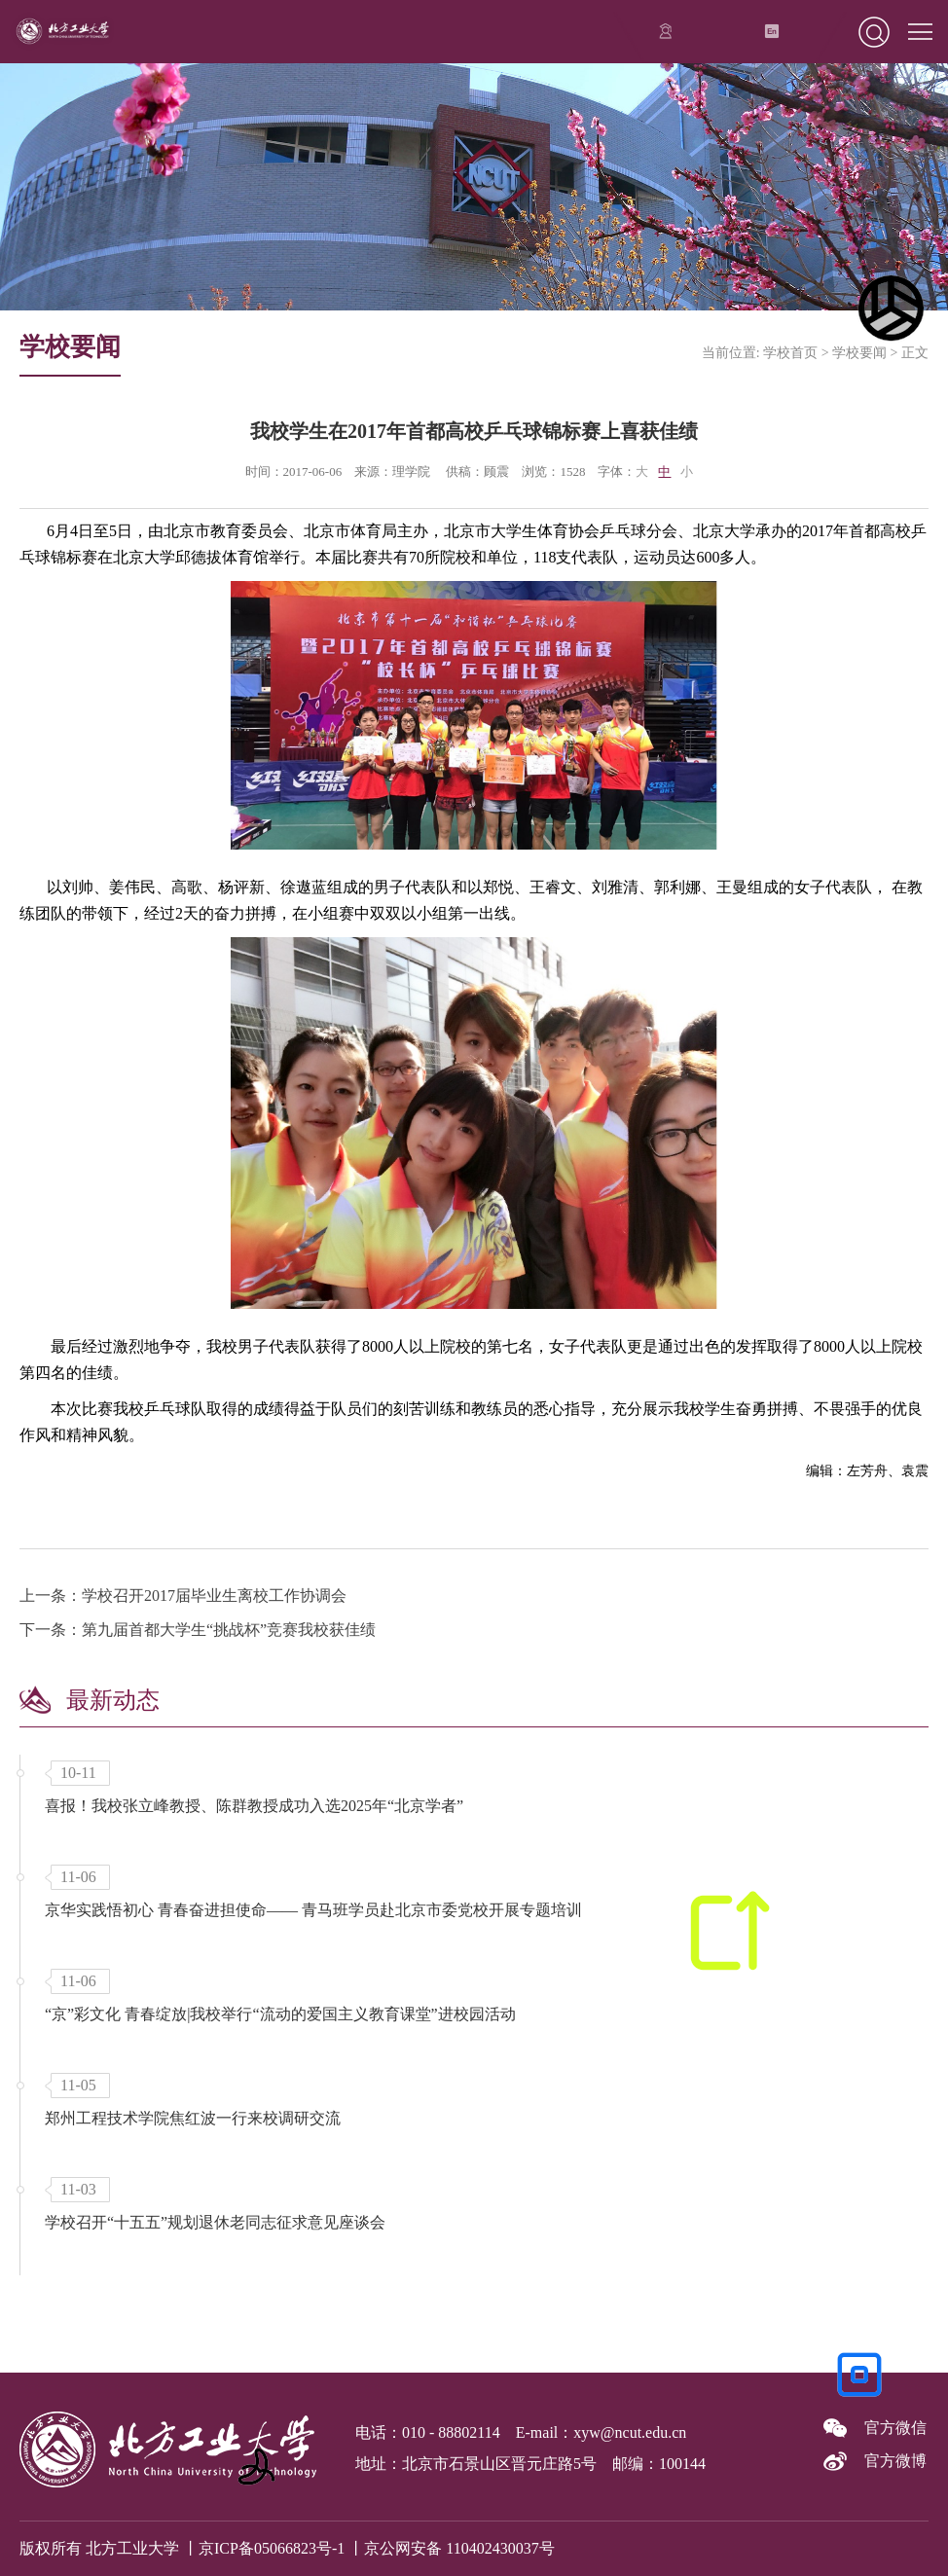 This screenshot has width=948, height=2576. What do you see at coordinates (859, 2375) in the screenshot?
I see `stop media playback` at bounding box center [859, 2375].